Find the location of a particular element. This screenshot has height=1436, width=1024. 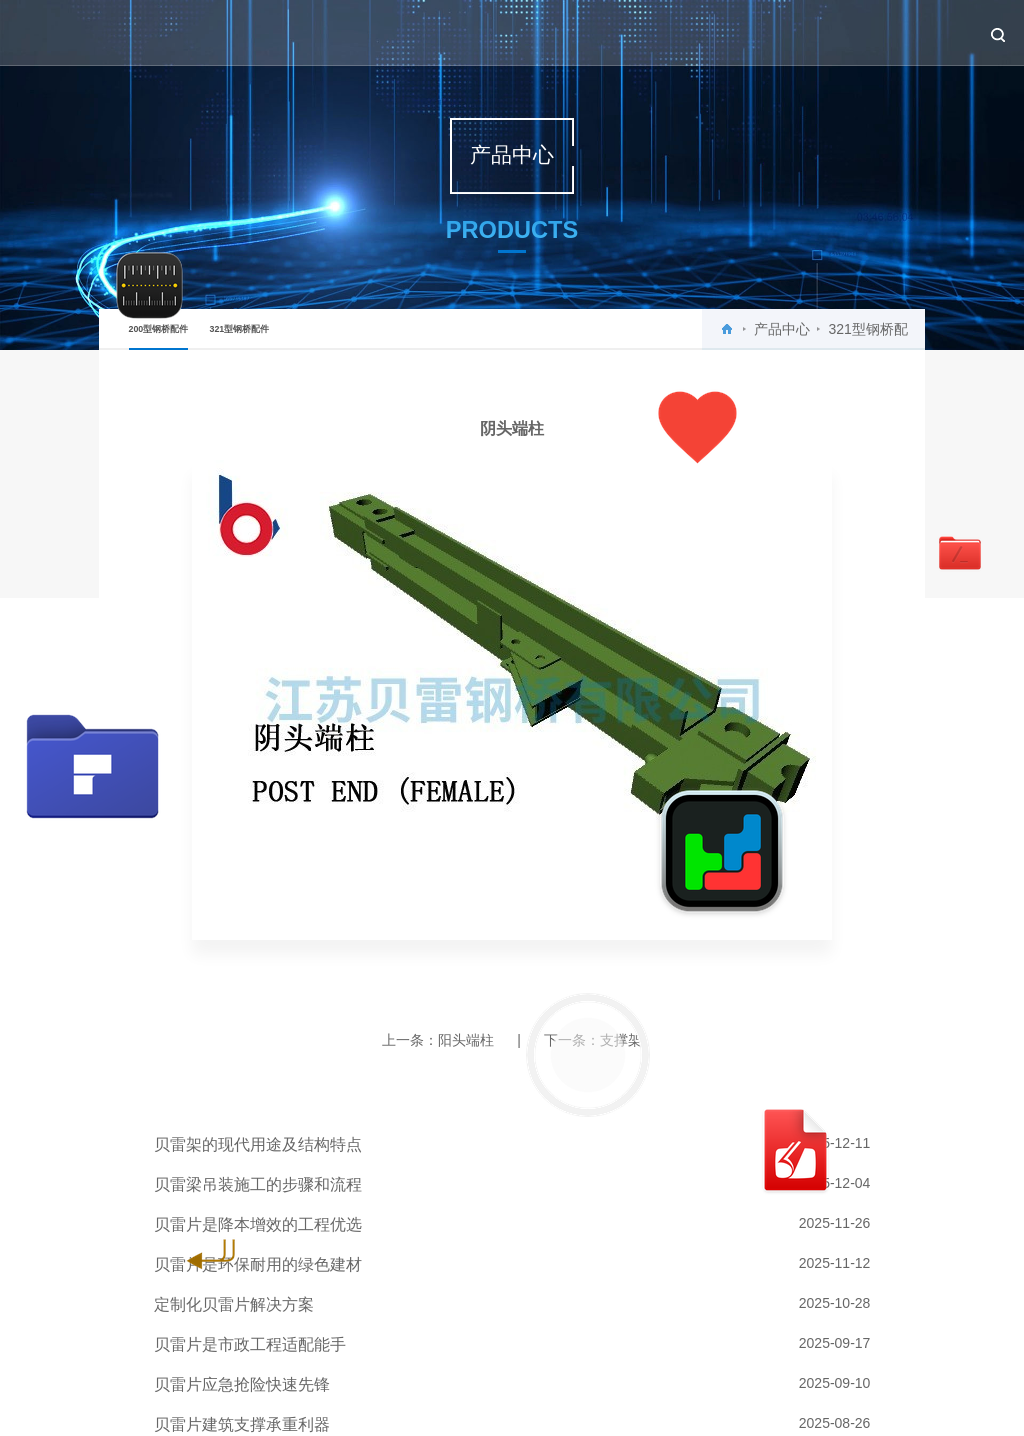

launch petris puzzle game is located at coordinates (722, 851).